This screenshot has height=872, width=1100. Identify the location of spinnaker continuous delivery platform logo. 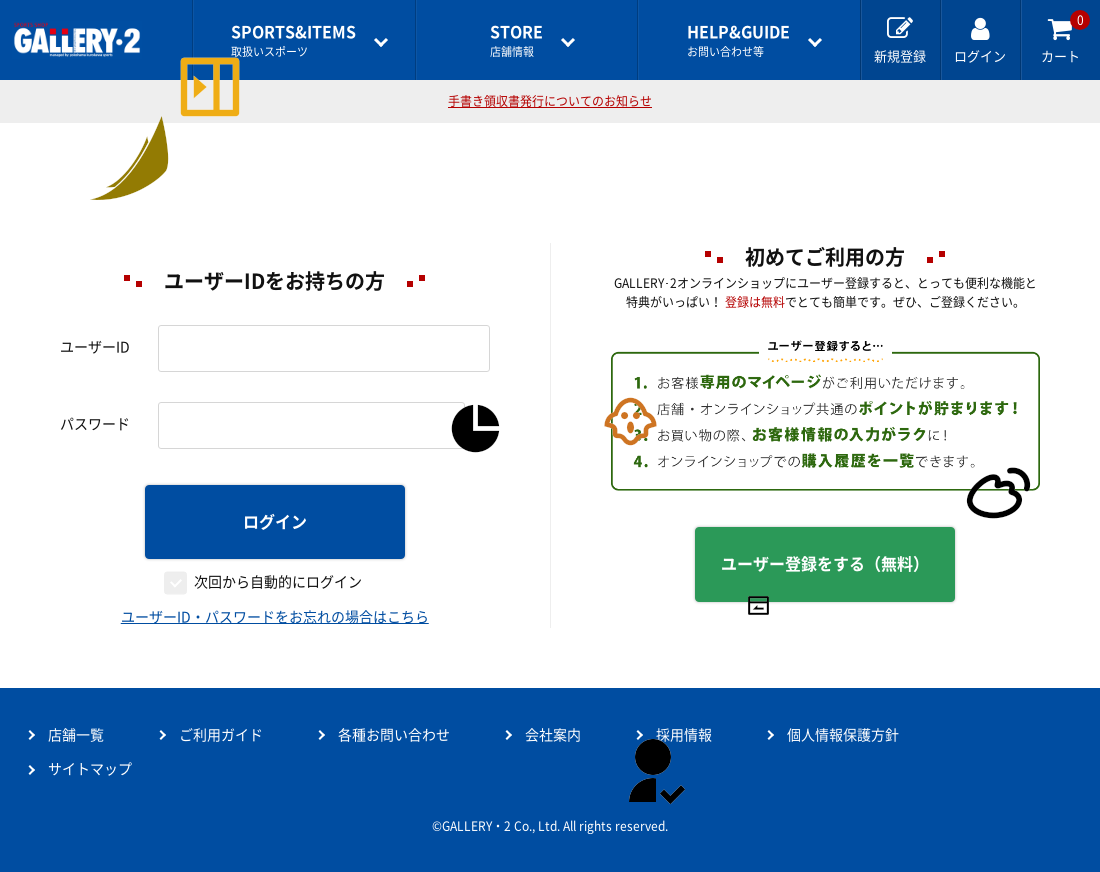
(129, 158).